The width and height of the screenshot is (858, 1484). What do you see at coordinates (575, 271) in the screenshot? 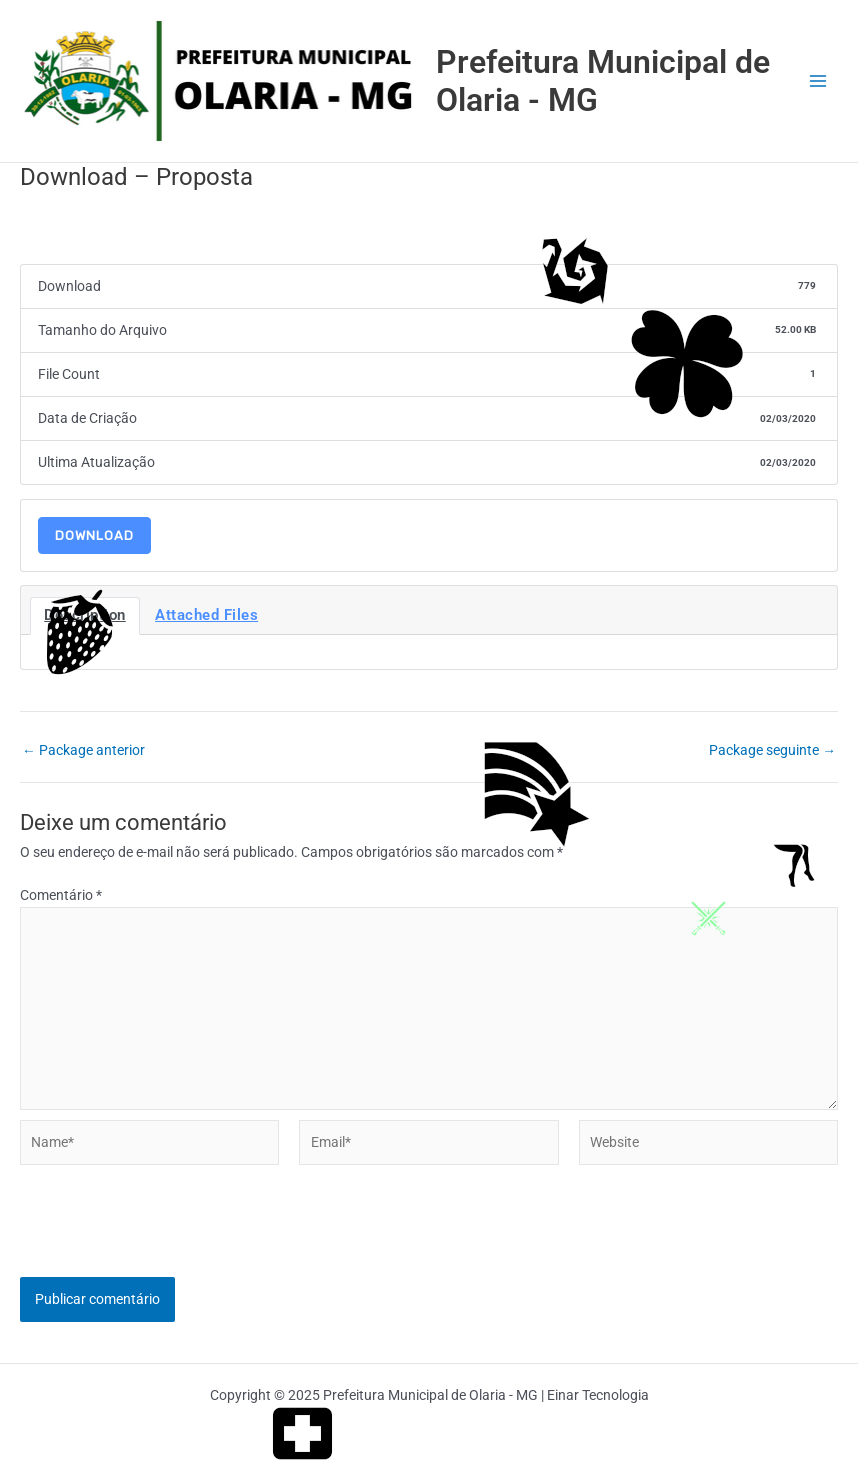
I see `represents a tentacle monster or creature ability in a game` at bounding box center [575, 271].